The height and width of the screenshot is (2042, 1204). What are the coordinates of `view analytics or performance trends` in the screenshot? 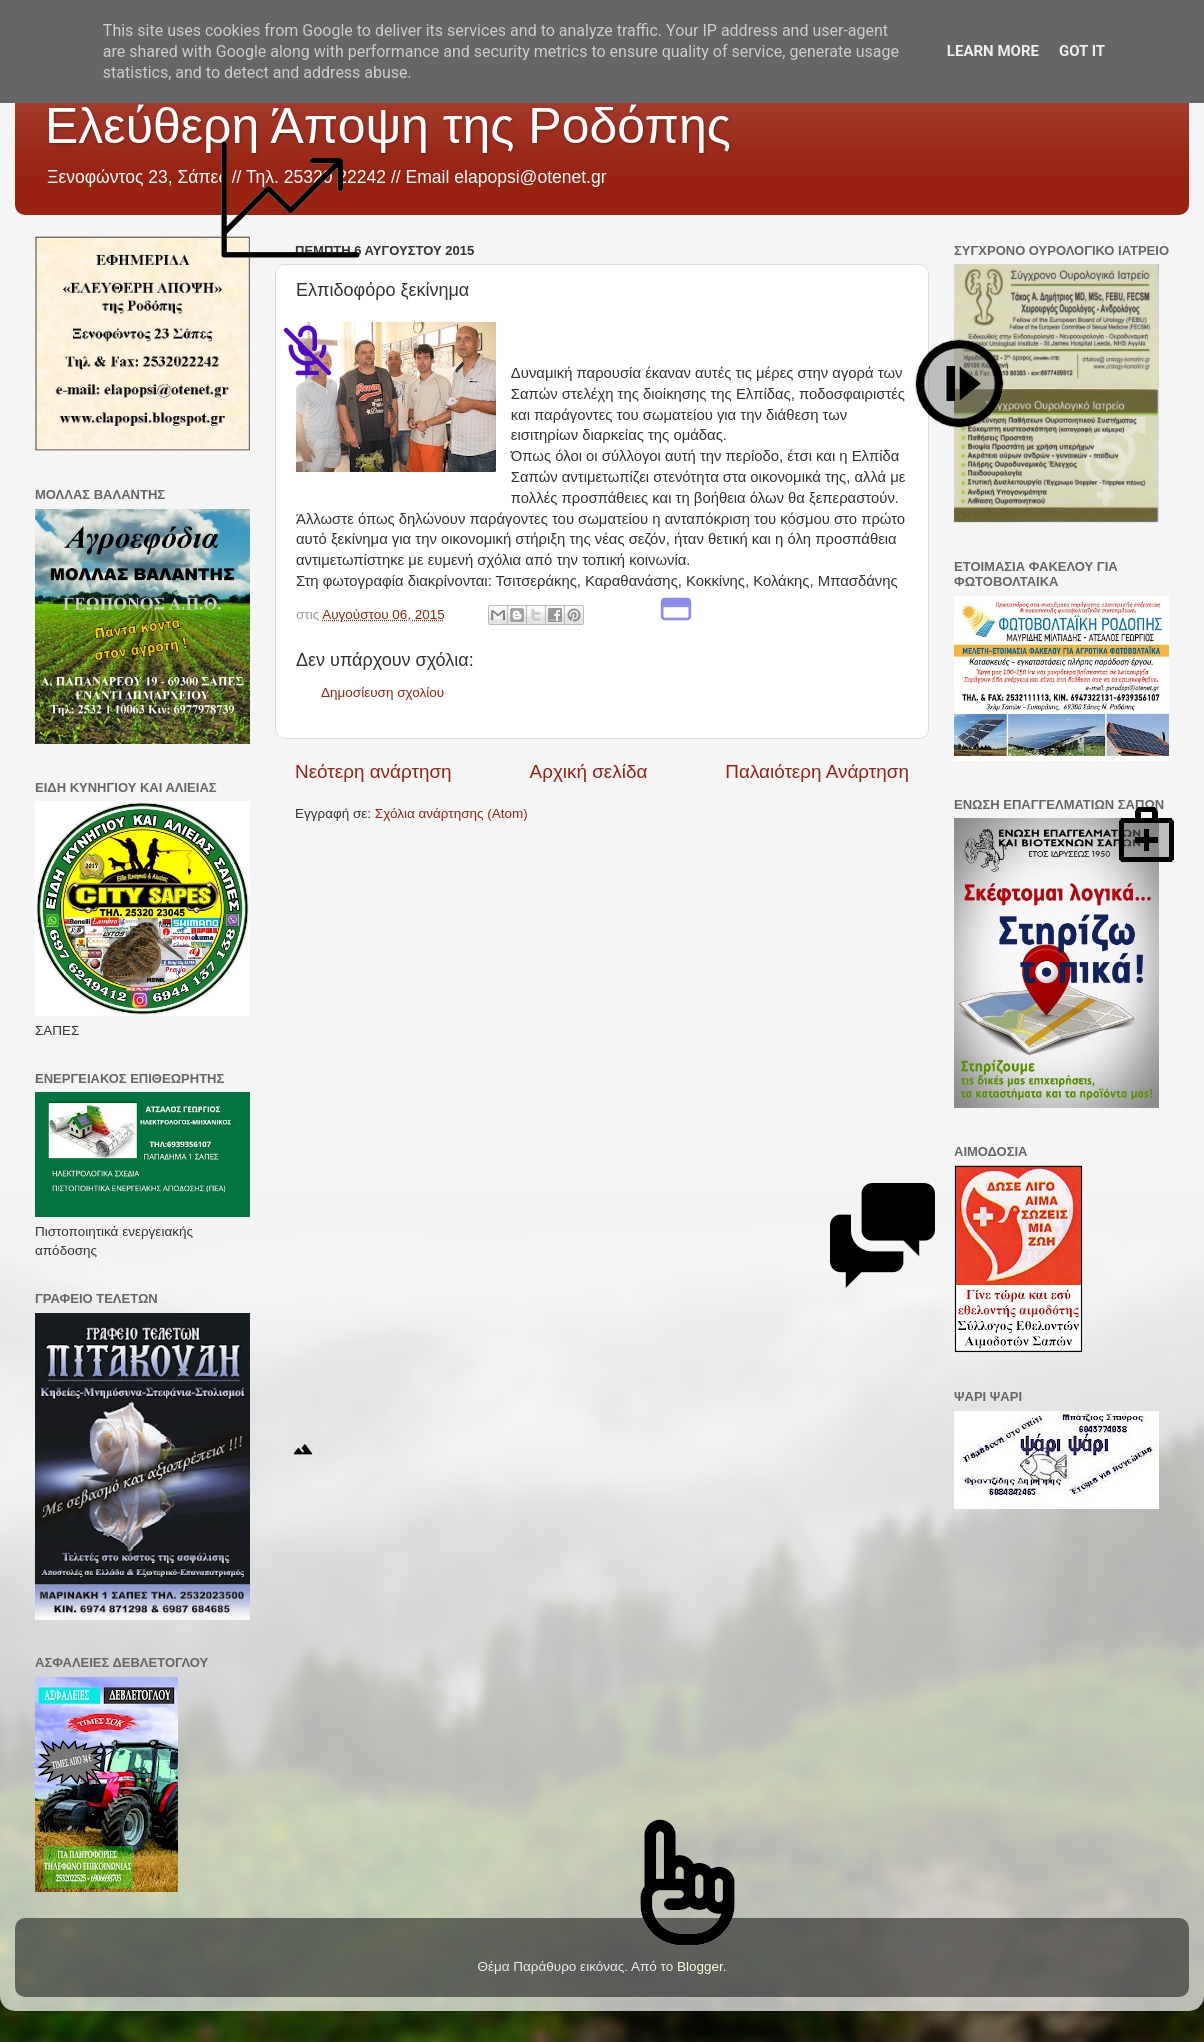 It's located at (290, 199).